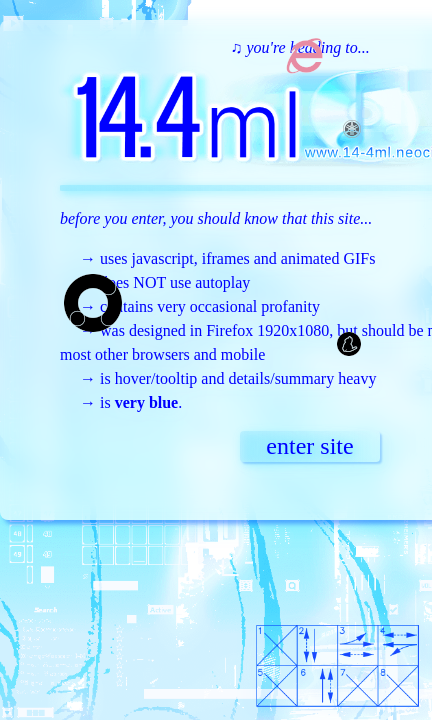 This screenshot has height=720, width=432. I want to click on yamaha motor corporation logo, so click(352, 129).